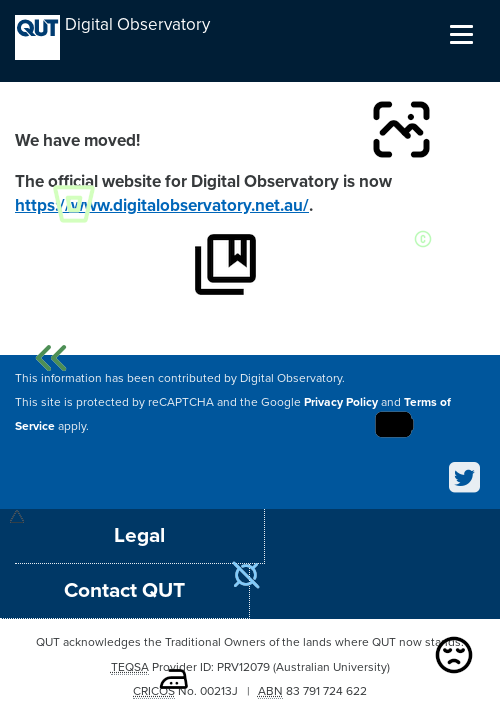 Image resolution: width=500 pixels, height=725 pixels. I want to click on indicate dissatisfaction or negative feedback, so click(454, 655).